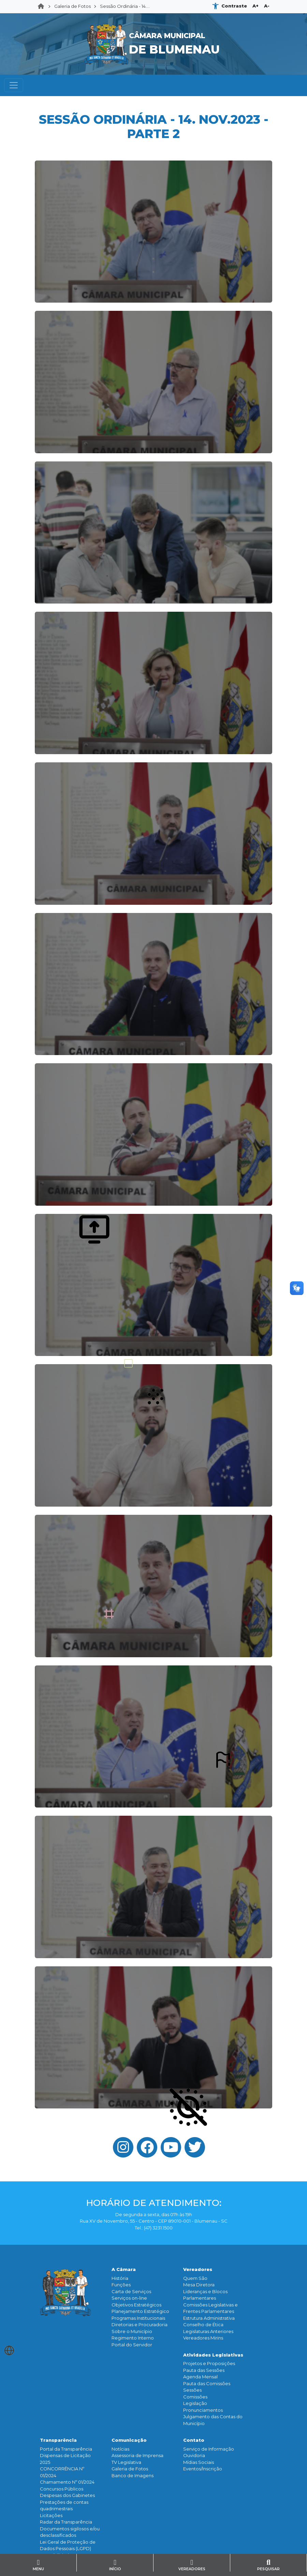  Describe the element at coordinates (109, 1614) in the screenshot. I see `access frame or artboard settings` at that location.